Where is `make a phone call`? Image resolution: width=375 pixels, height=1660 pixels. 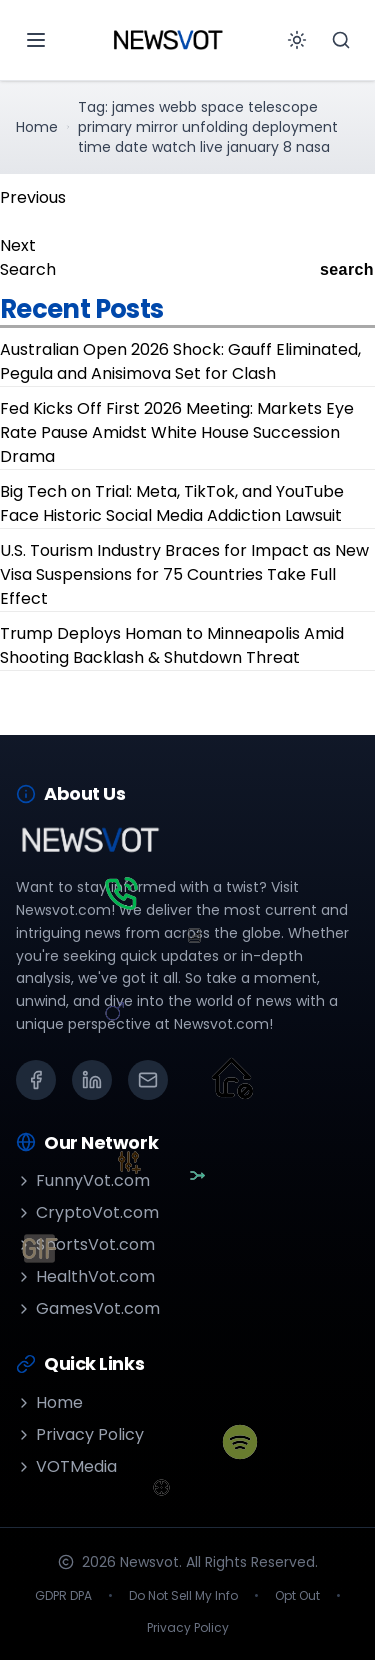 make a phone call is located at coordinates (121, 893).